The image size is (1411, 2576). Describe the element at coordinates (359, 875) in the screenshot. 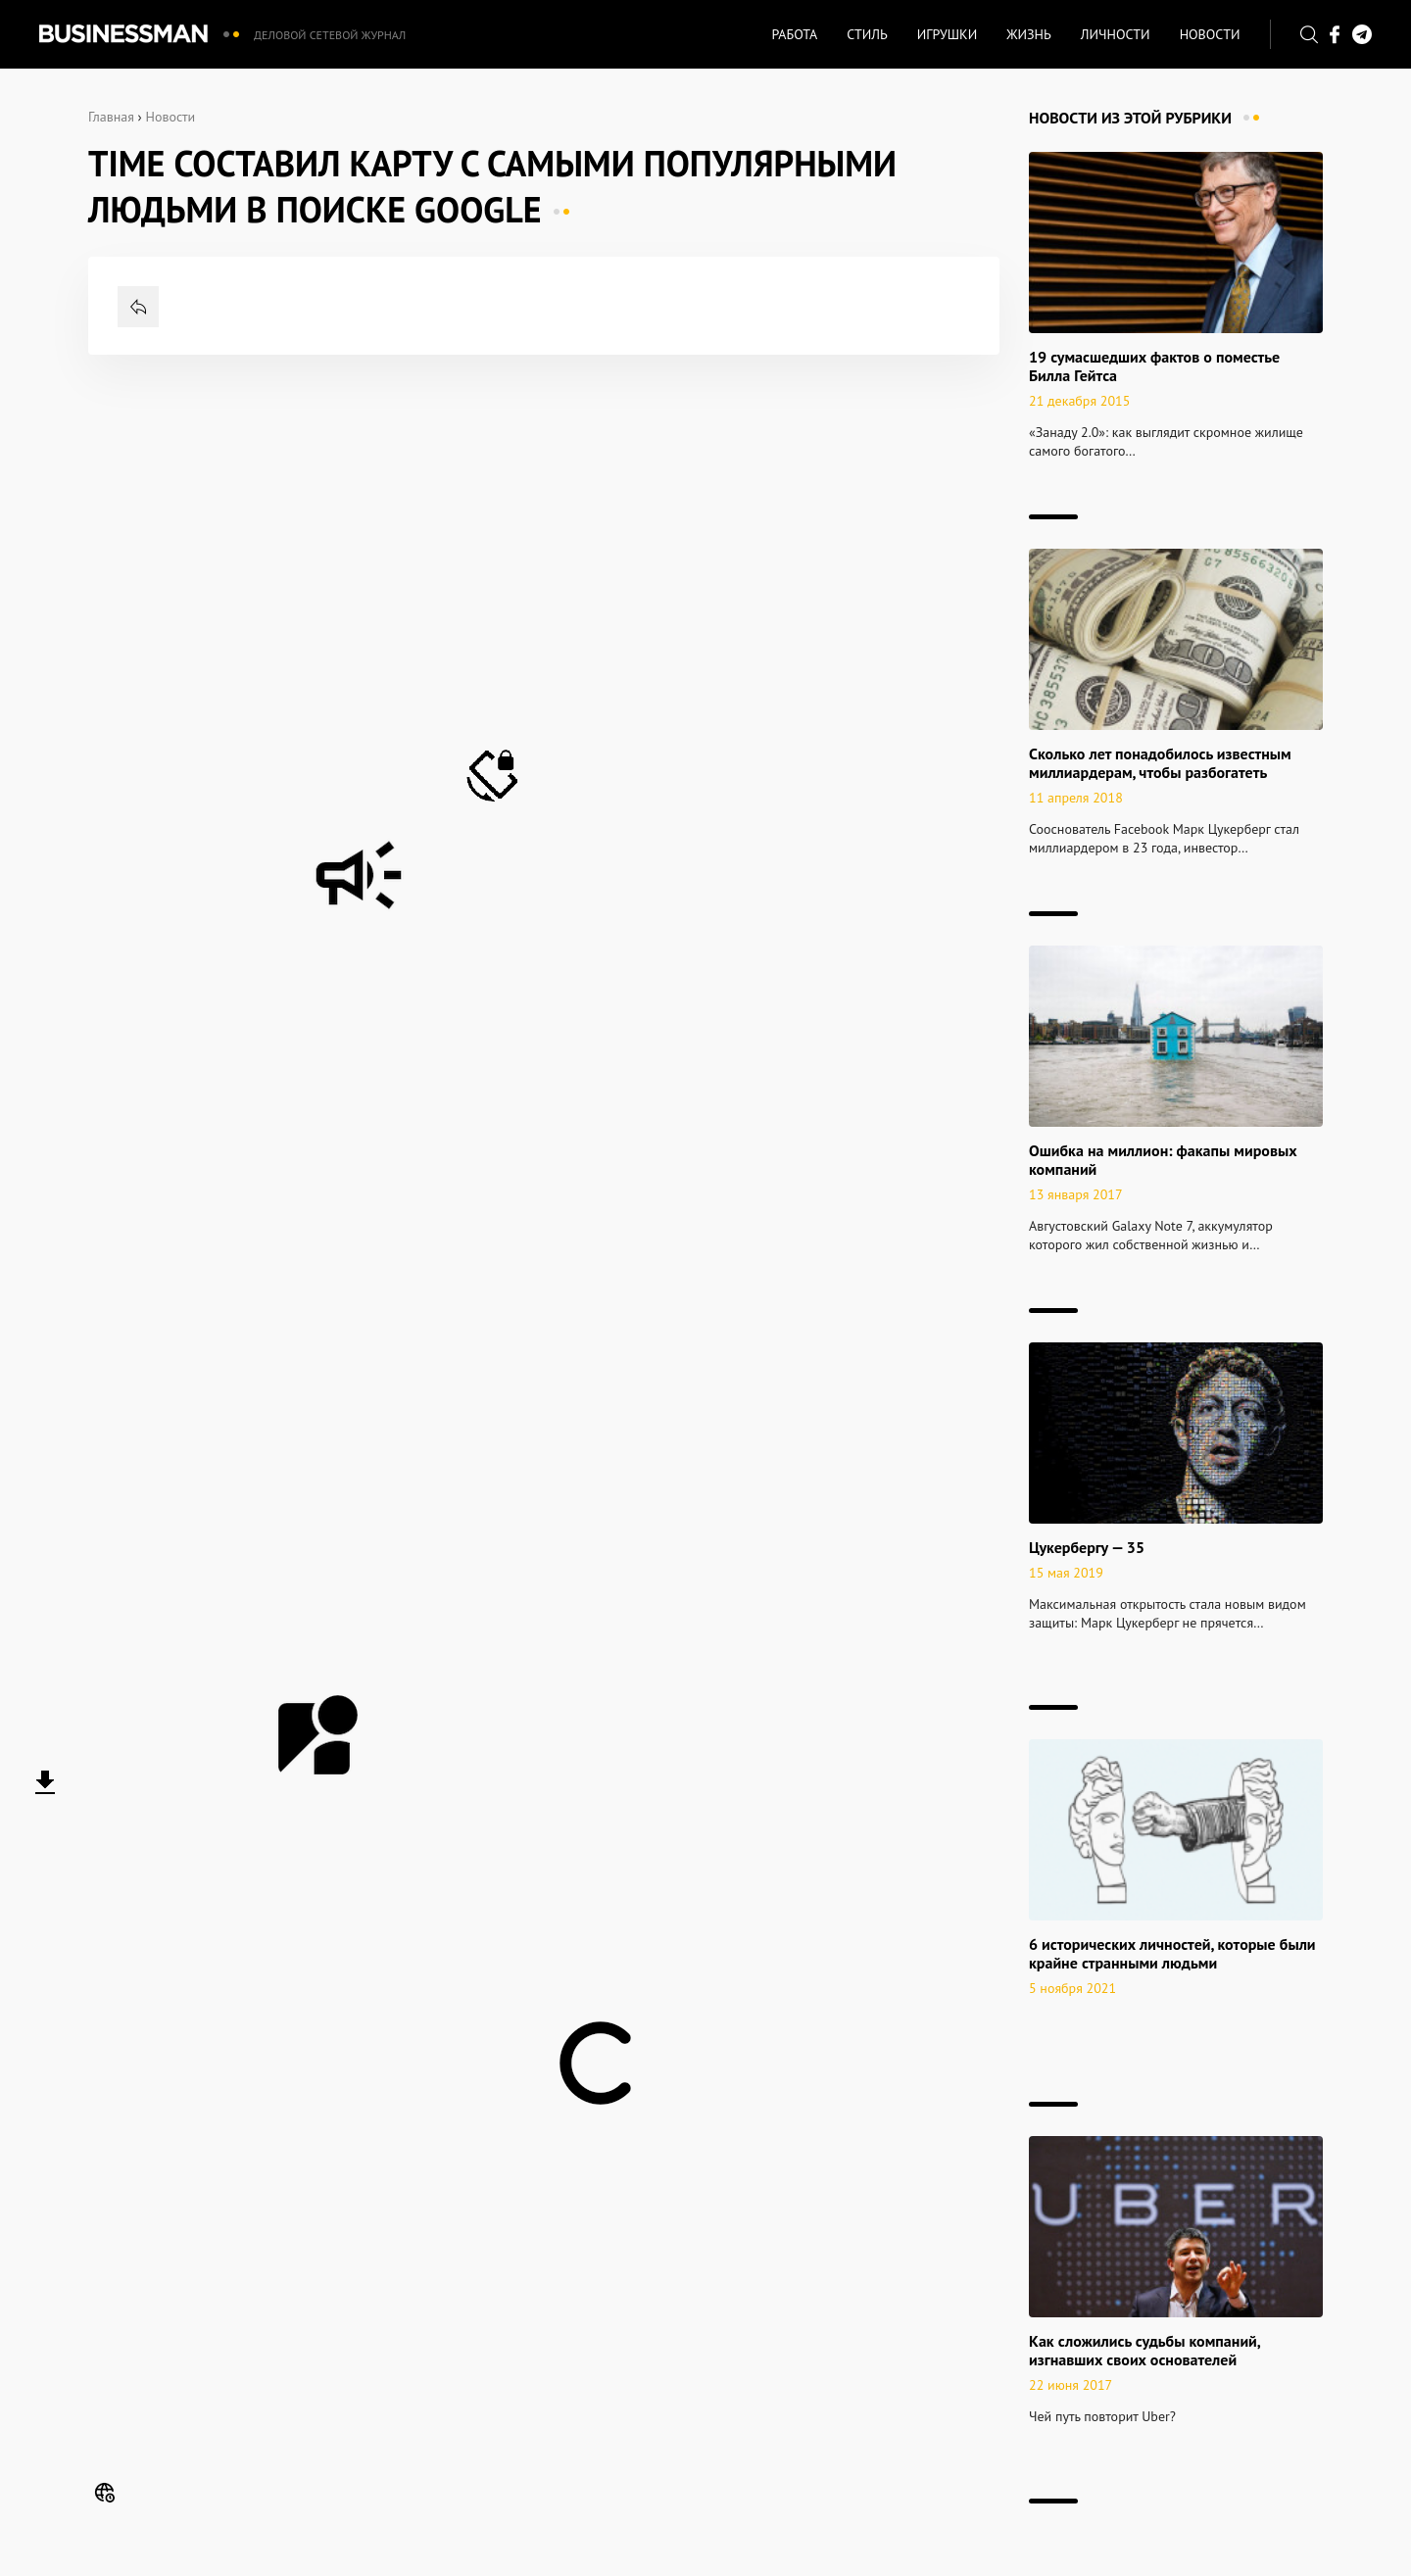

I see `start a new campaign or announcement` at that location.